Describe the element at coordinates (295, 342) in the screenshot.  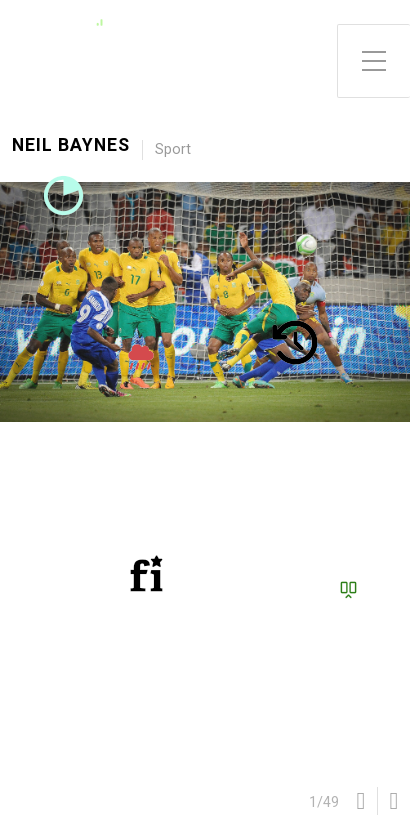
I see `view history or recent activity` at that location.